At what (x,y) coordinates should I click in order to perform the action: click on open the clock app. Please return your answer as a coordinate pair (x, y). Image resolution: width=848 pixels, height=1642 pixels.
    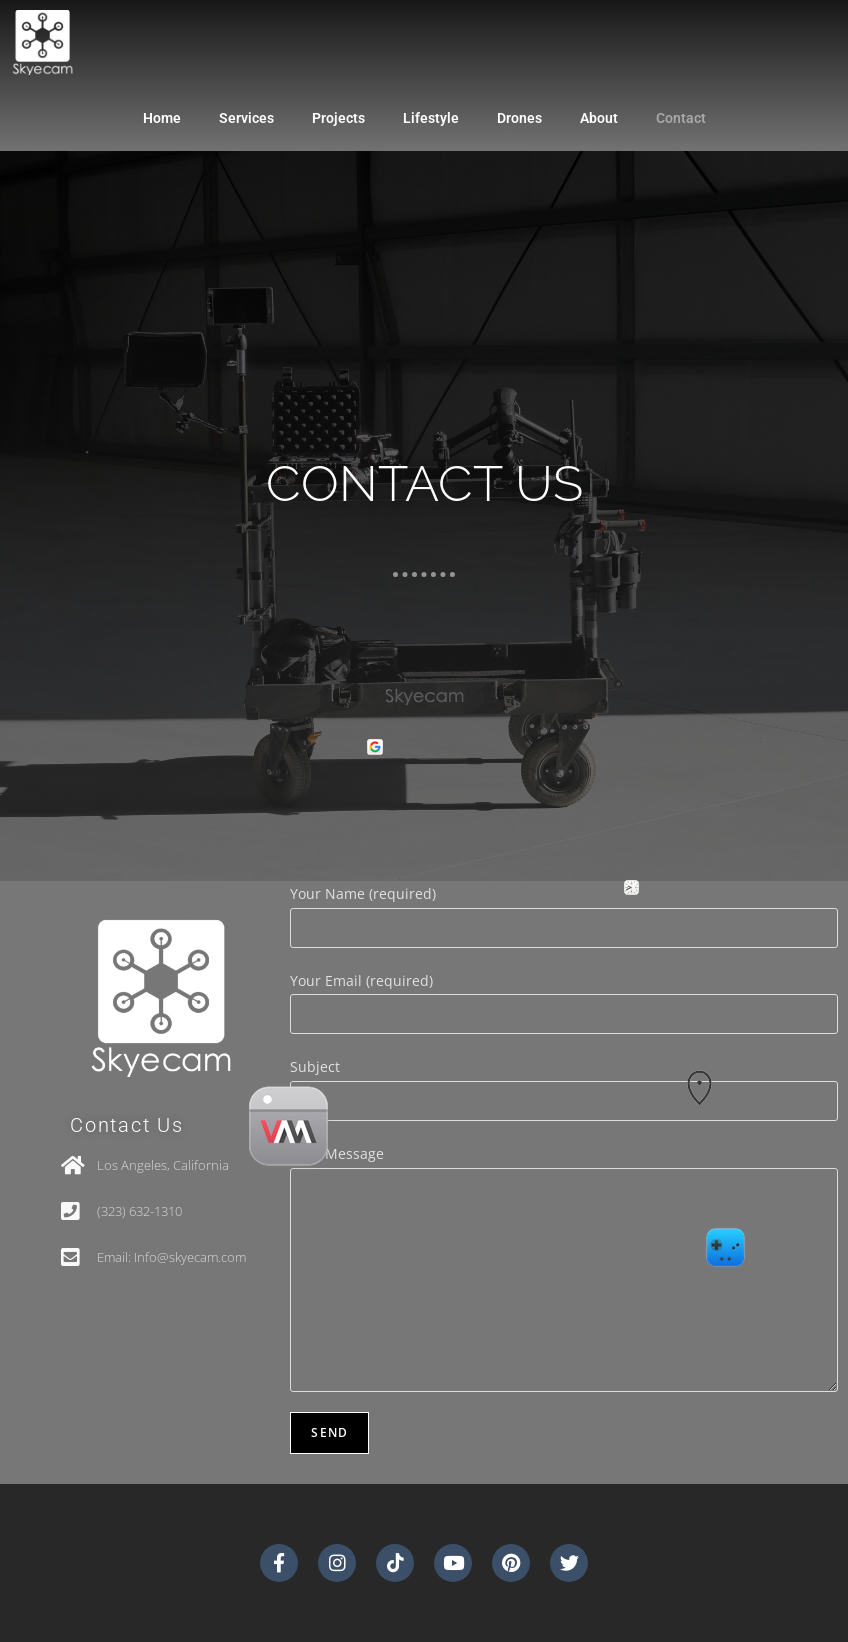
    Looking at the image, I should click on (631, 887).